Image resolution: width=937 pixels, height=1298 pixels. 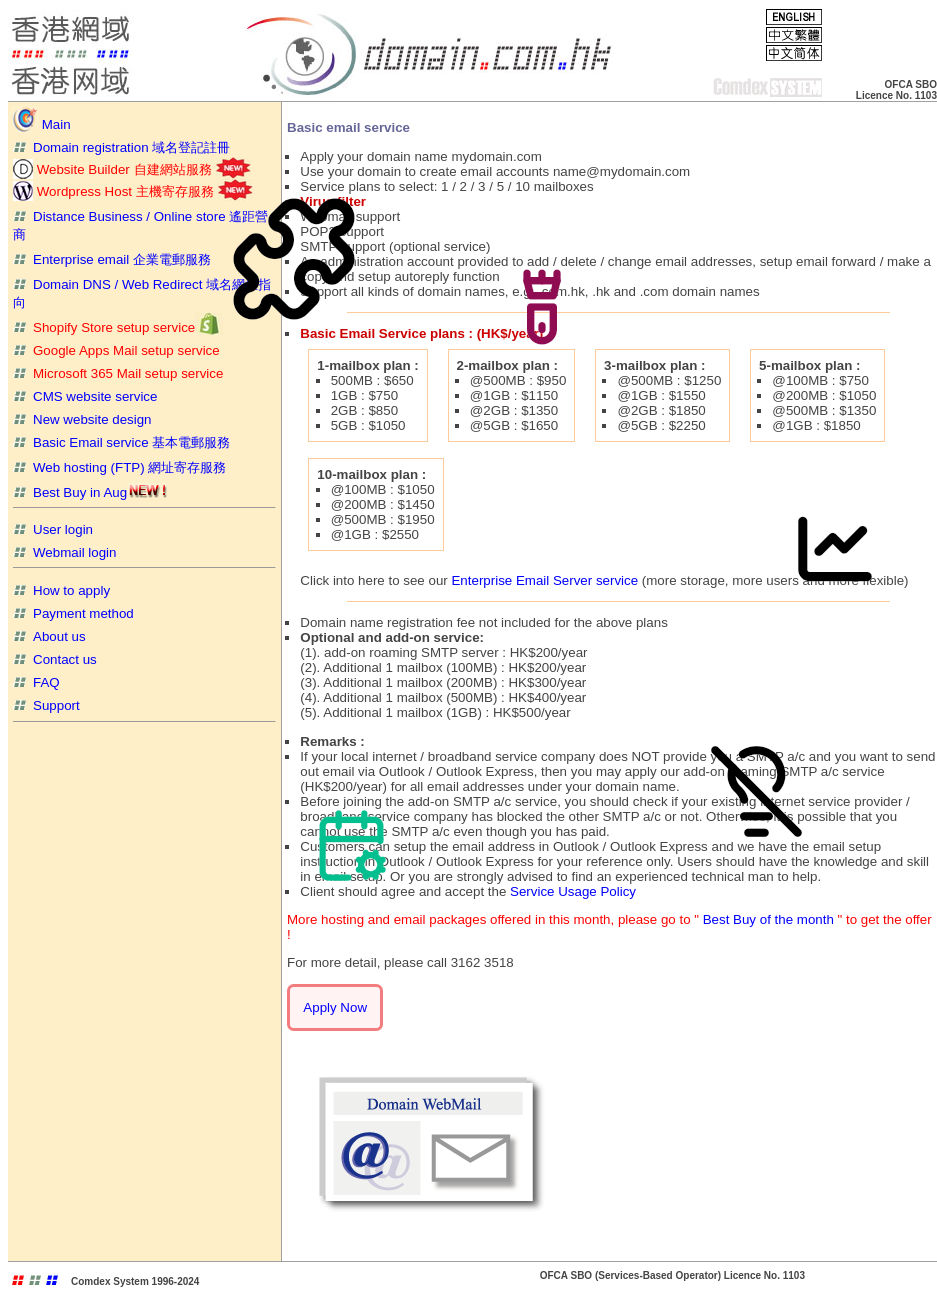 What do you see at coordinates (835, 549) in the screenshot?
I see `view analytics or statistics` at bounding box center [835, 549].